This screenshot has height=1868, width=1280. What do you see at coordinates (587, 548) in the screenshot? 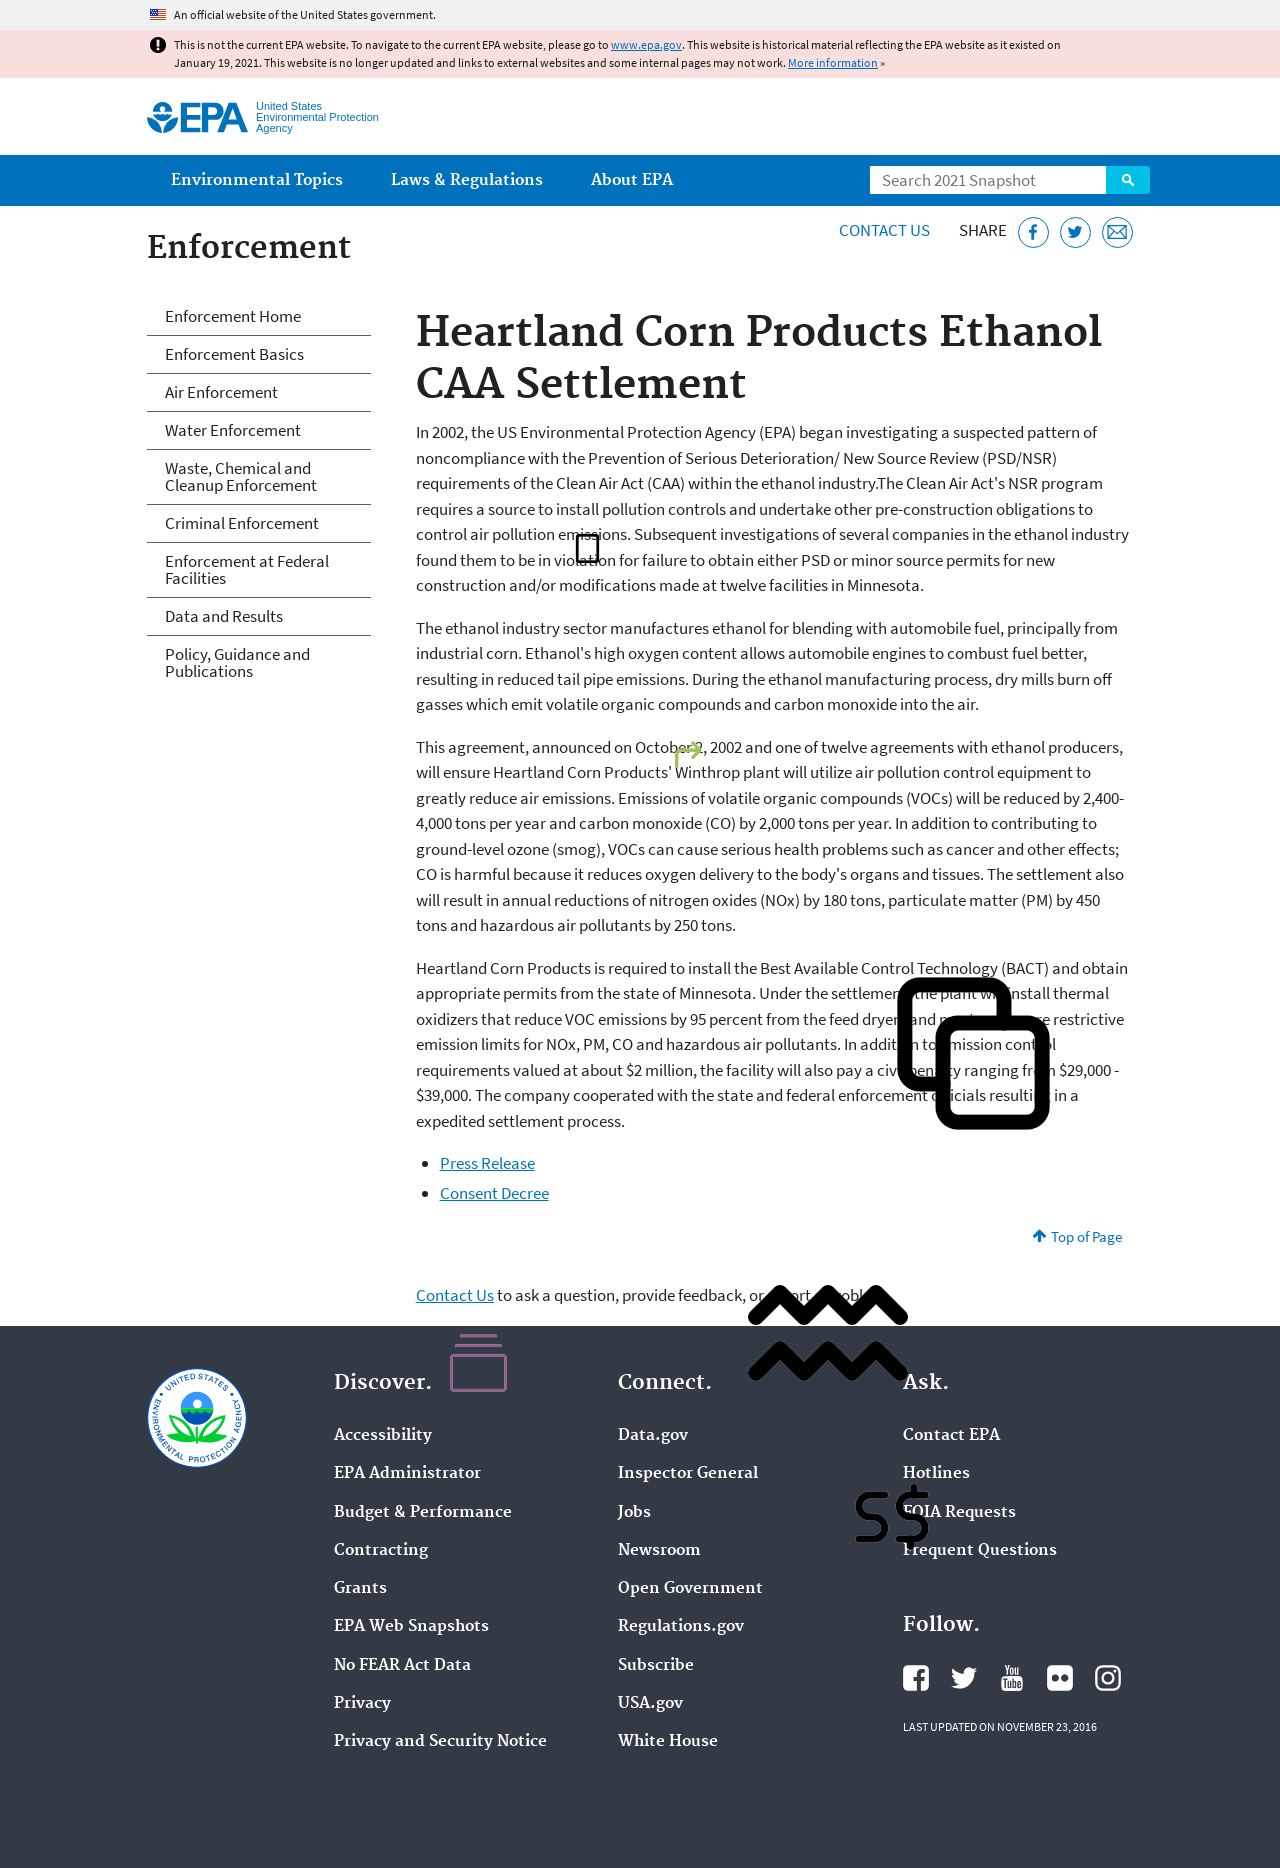
I see `switch to single column layout` at bounding box center [587, 548].